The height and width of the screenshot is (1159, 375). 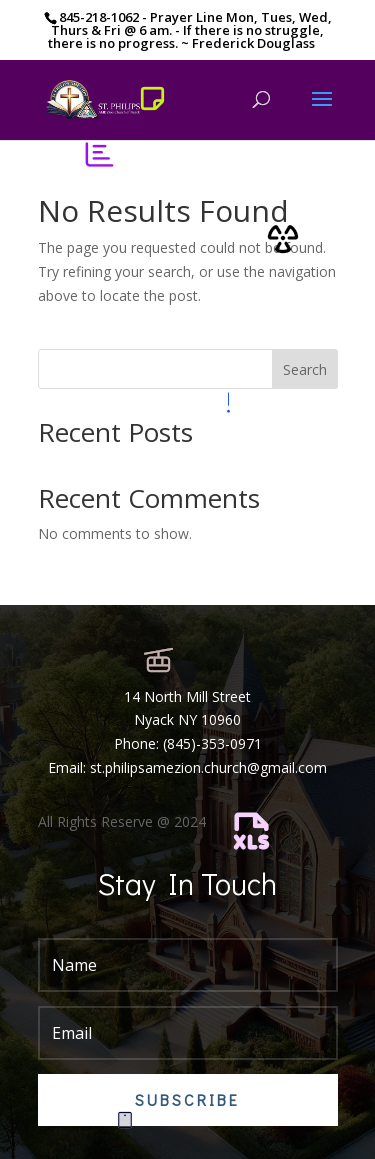 I want to click on tablet device with front-facing camera, so click(x=125, y=1120).